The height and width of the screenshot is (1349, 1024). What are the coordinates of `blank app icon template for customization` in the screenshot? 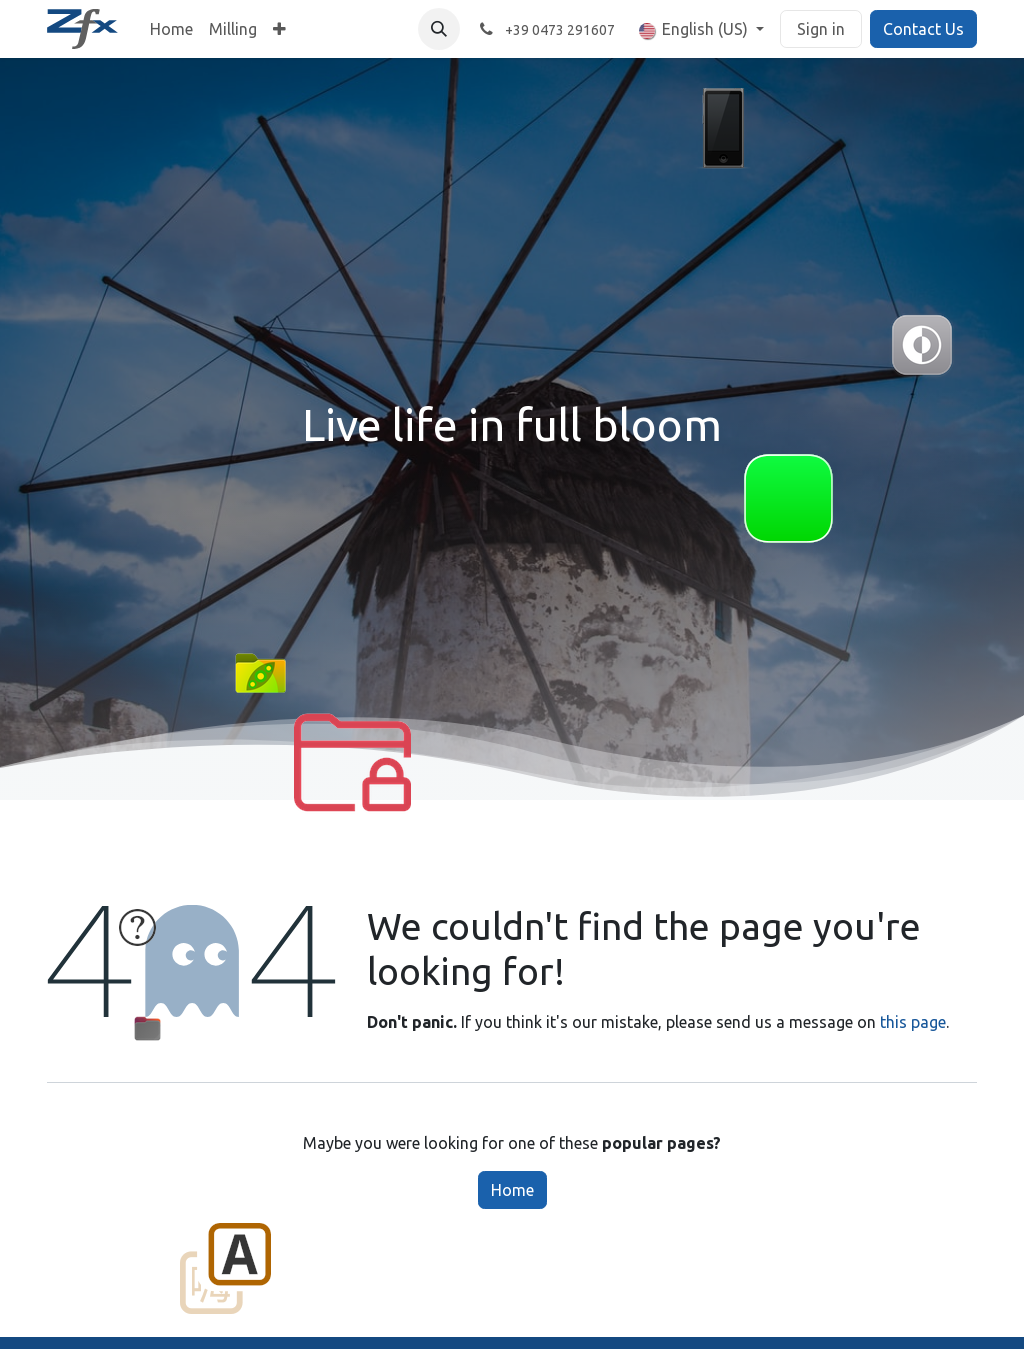 It's located at (788, 498).